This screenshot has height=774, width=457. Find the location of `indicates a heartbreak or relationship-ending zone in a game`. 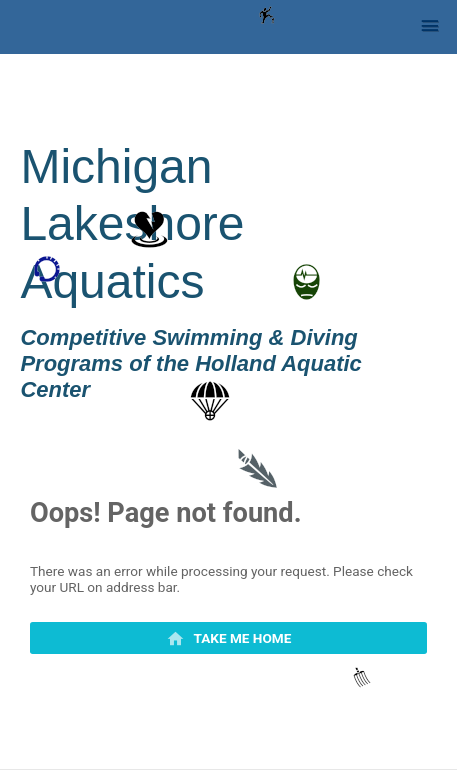

indicates a heartbreak or relationship-ending zone in a game is located at coordinates (149, 229).